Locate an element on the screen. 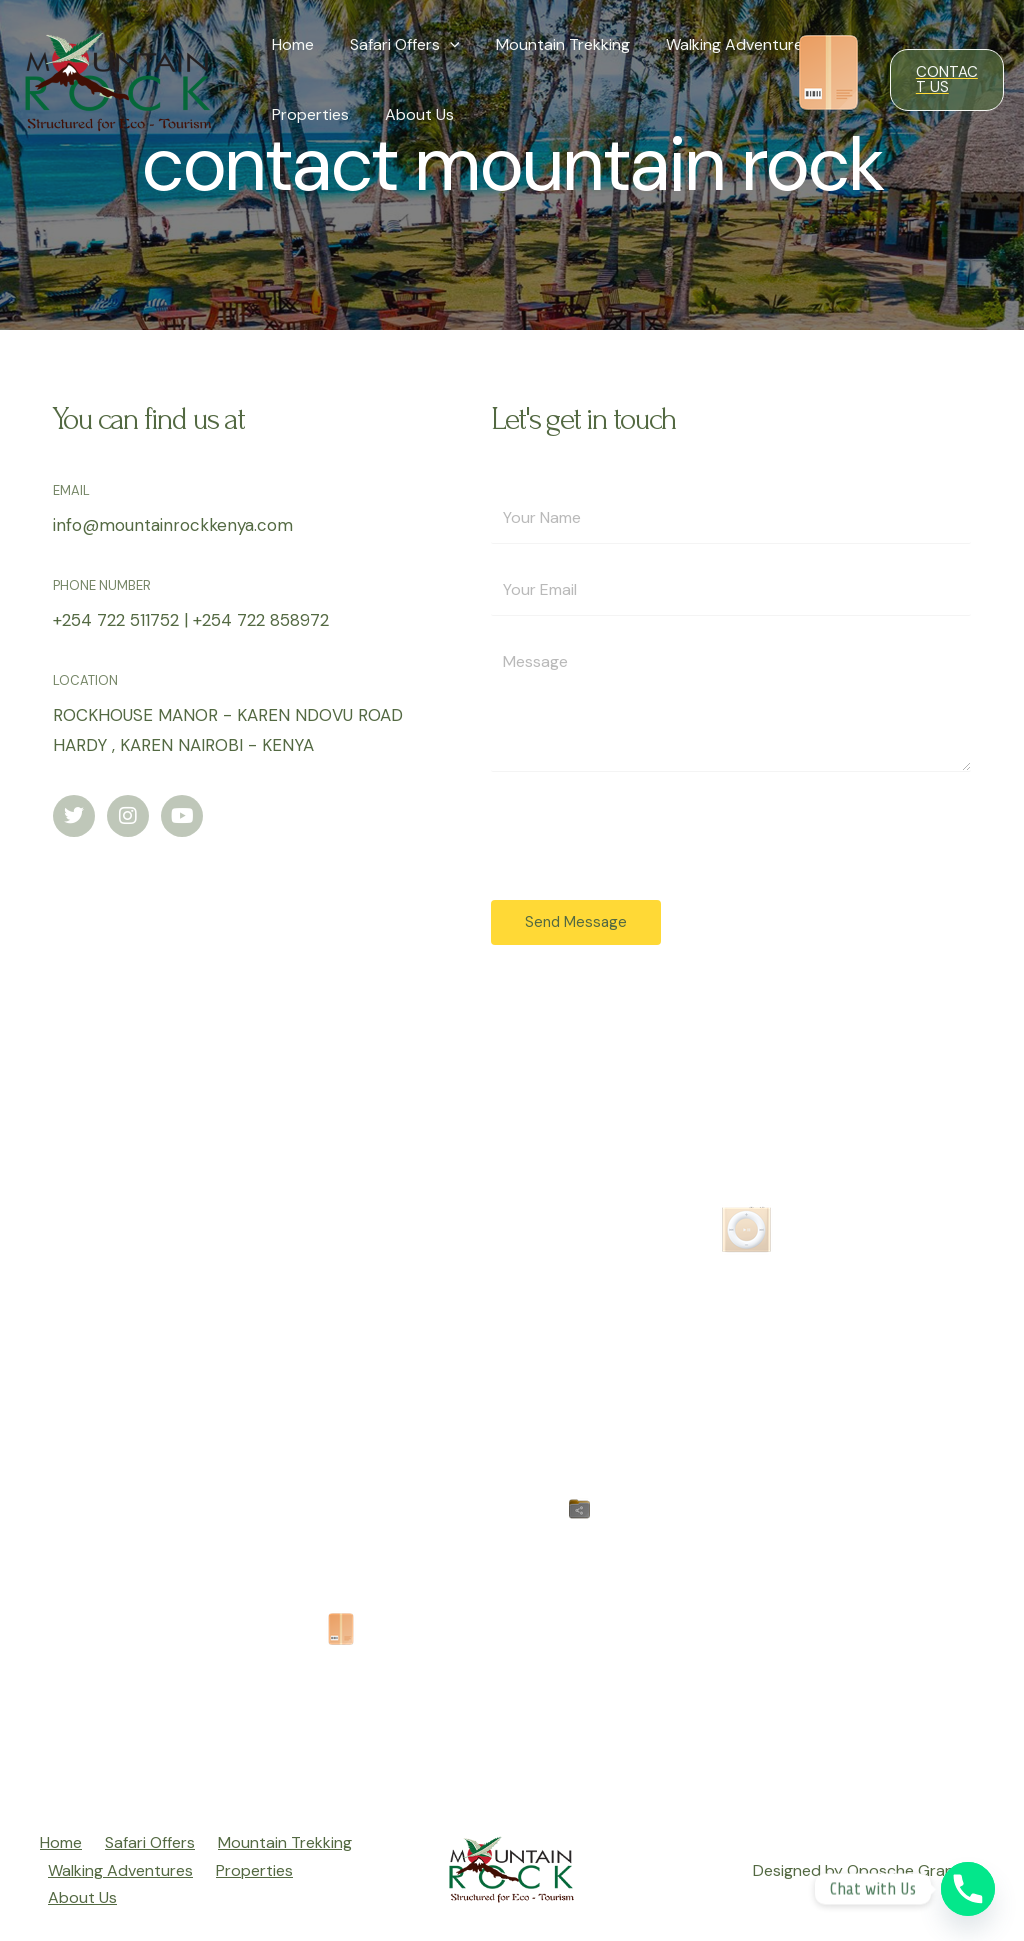 This screenshot has width=1024, height=1941. open a package or archive file is located at coordinates (341, 1629).